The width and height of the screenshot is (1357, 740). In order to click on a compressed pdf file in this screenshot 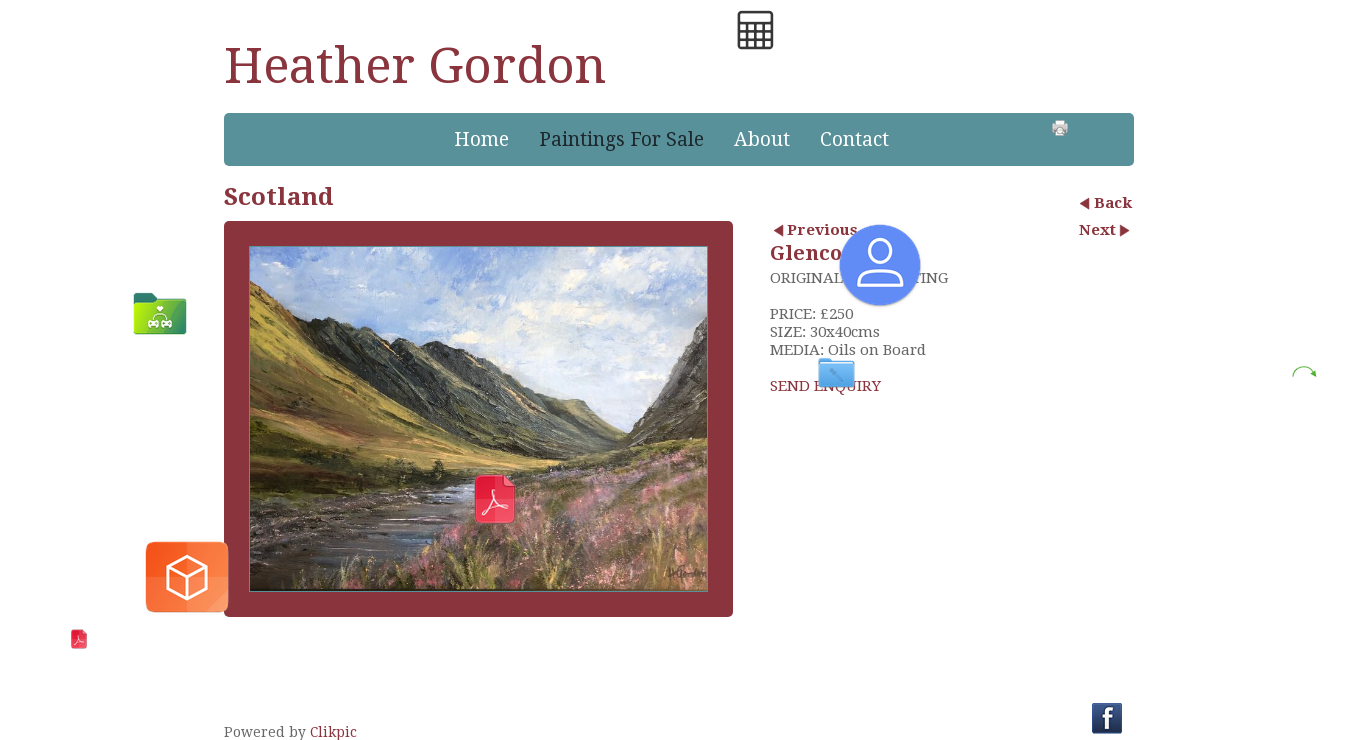, I will do `click(79, 639)`.